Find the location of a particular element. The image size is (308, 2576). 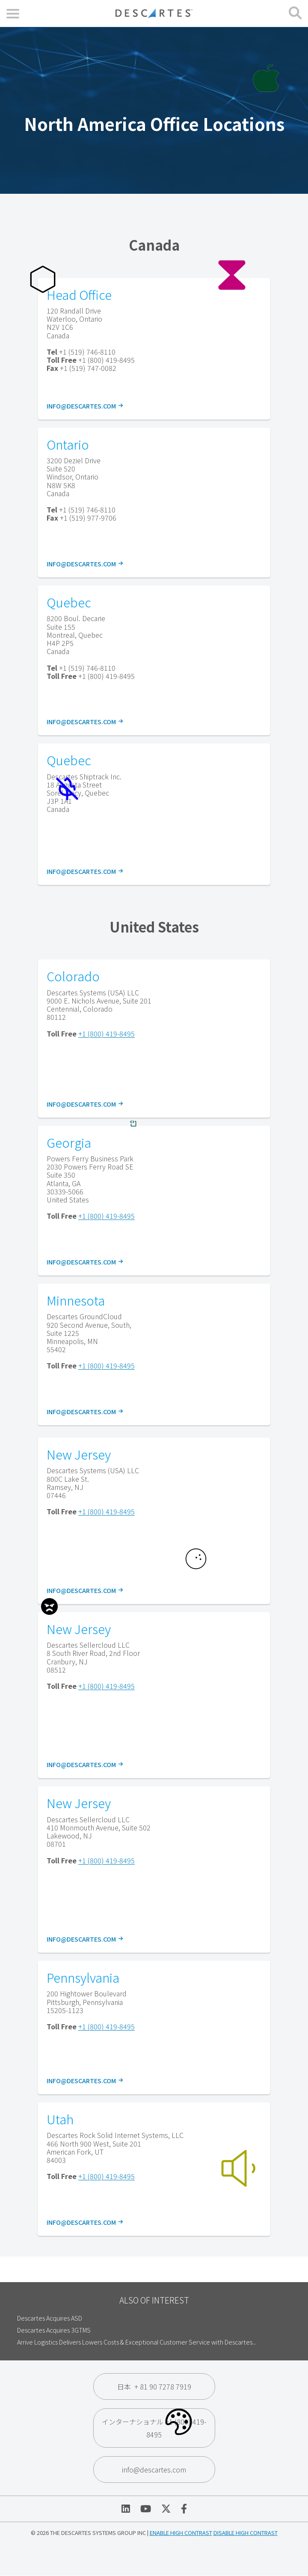

access bowling or sports games is located at coordinates (196, 1559).